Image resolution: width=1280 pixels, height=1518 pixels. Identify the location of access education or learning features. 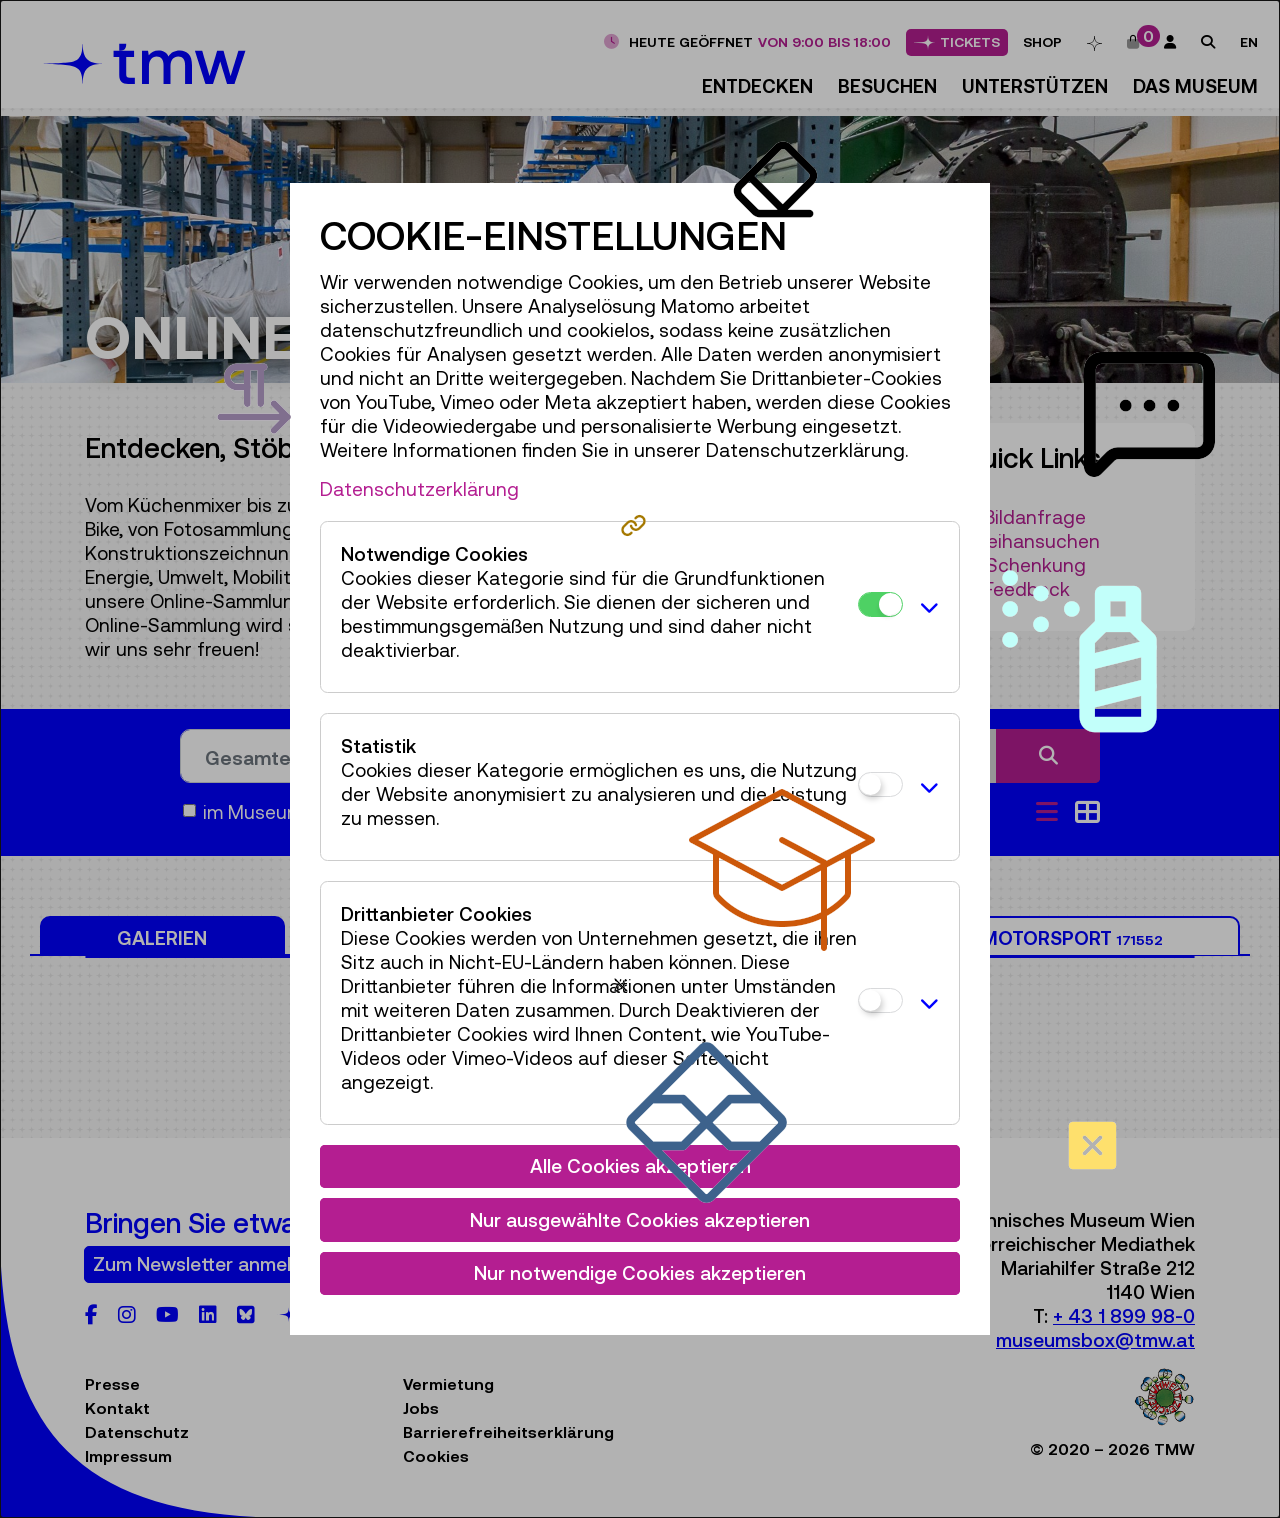
(782, 864).